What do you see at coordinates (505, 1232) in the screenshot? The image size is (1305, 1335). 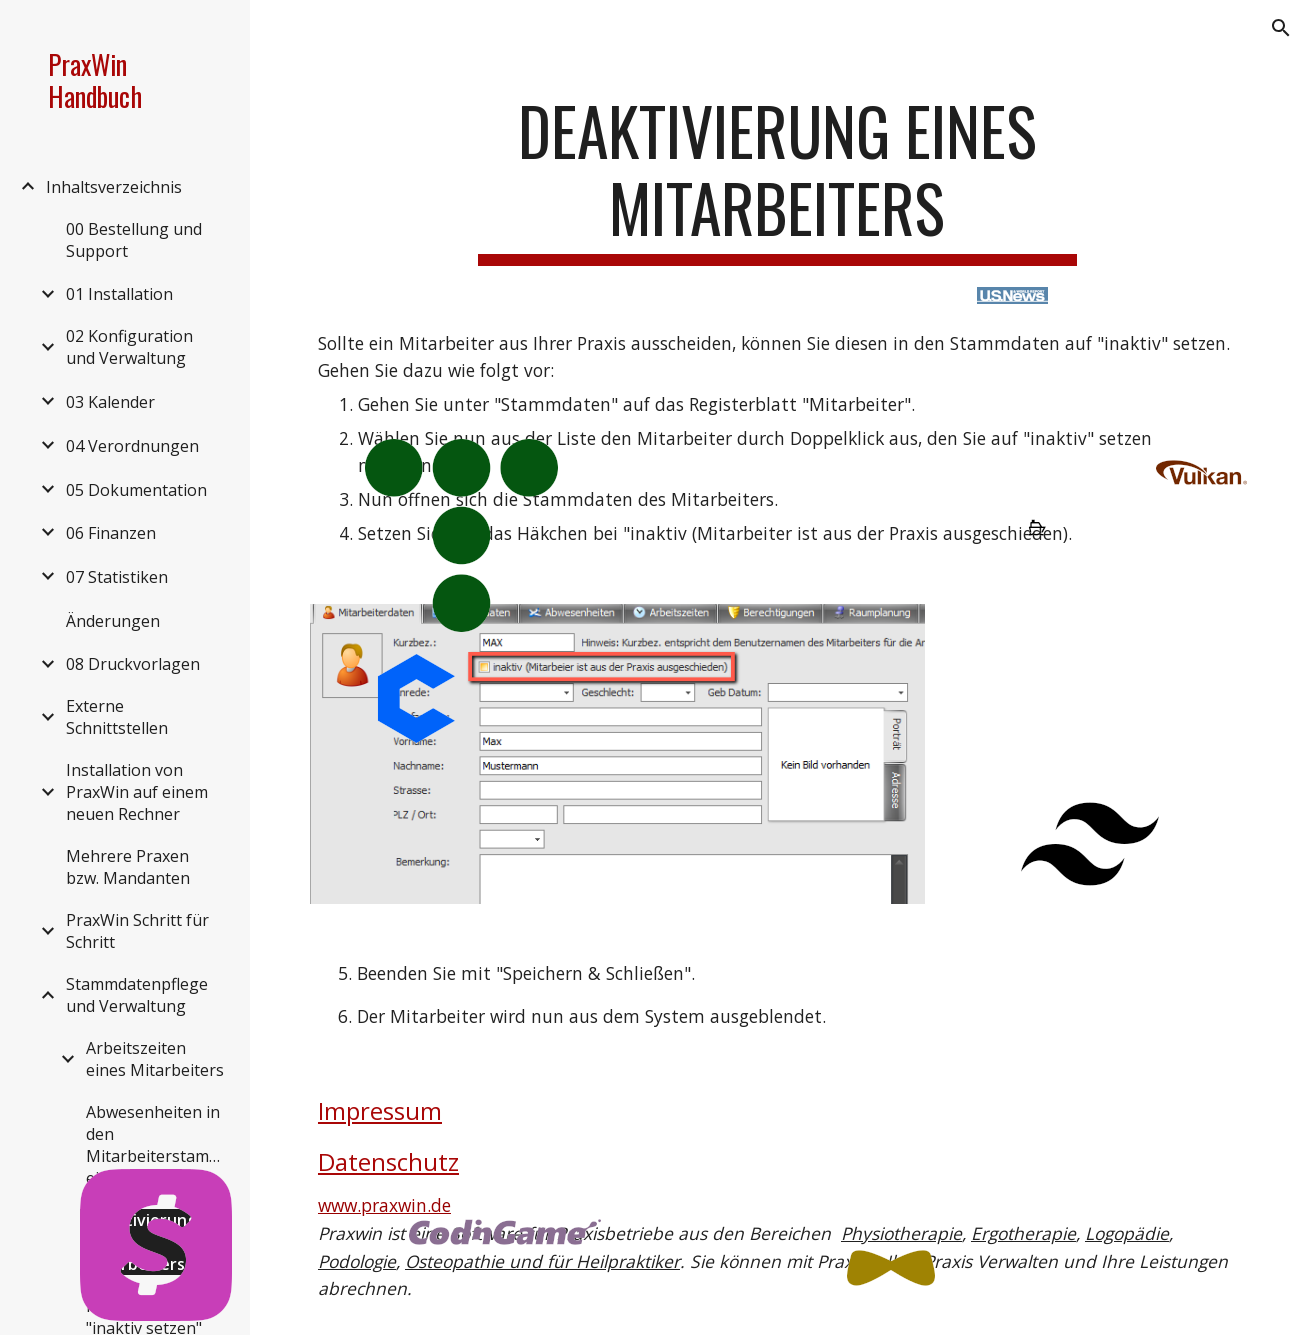 I see `visit the CodinGame platform` at bounding box center [505, 1232].